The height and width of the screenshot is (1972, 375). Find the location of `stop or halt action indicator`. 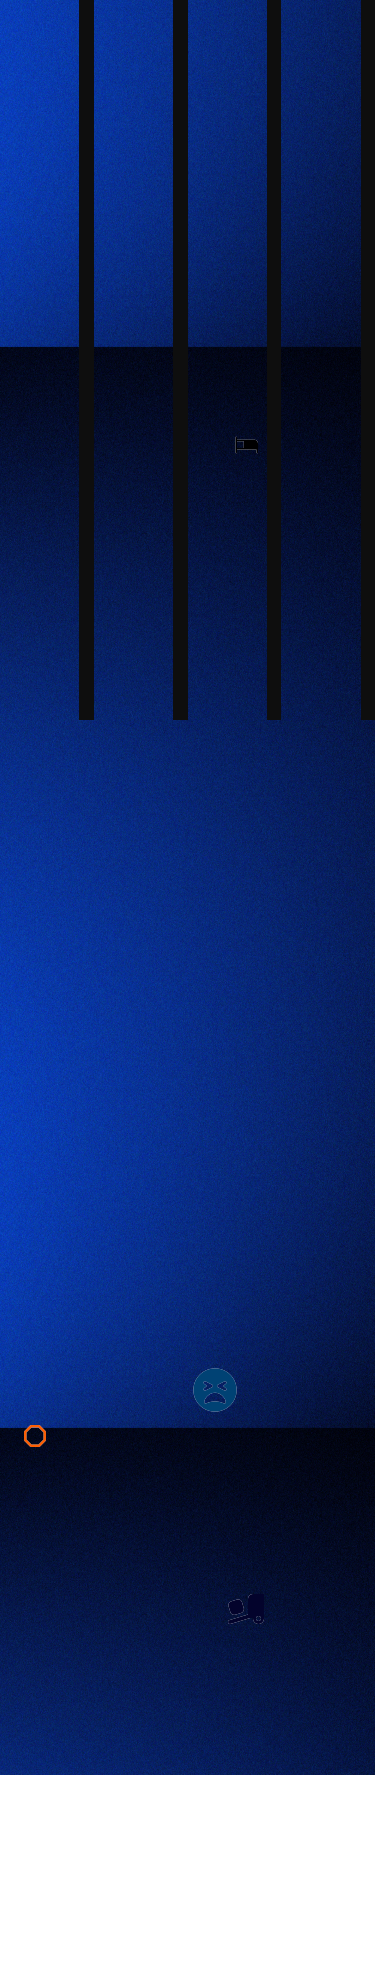

stop or halt action indicator is located at coordinates (35, 1436).